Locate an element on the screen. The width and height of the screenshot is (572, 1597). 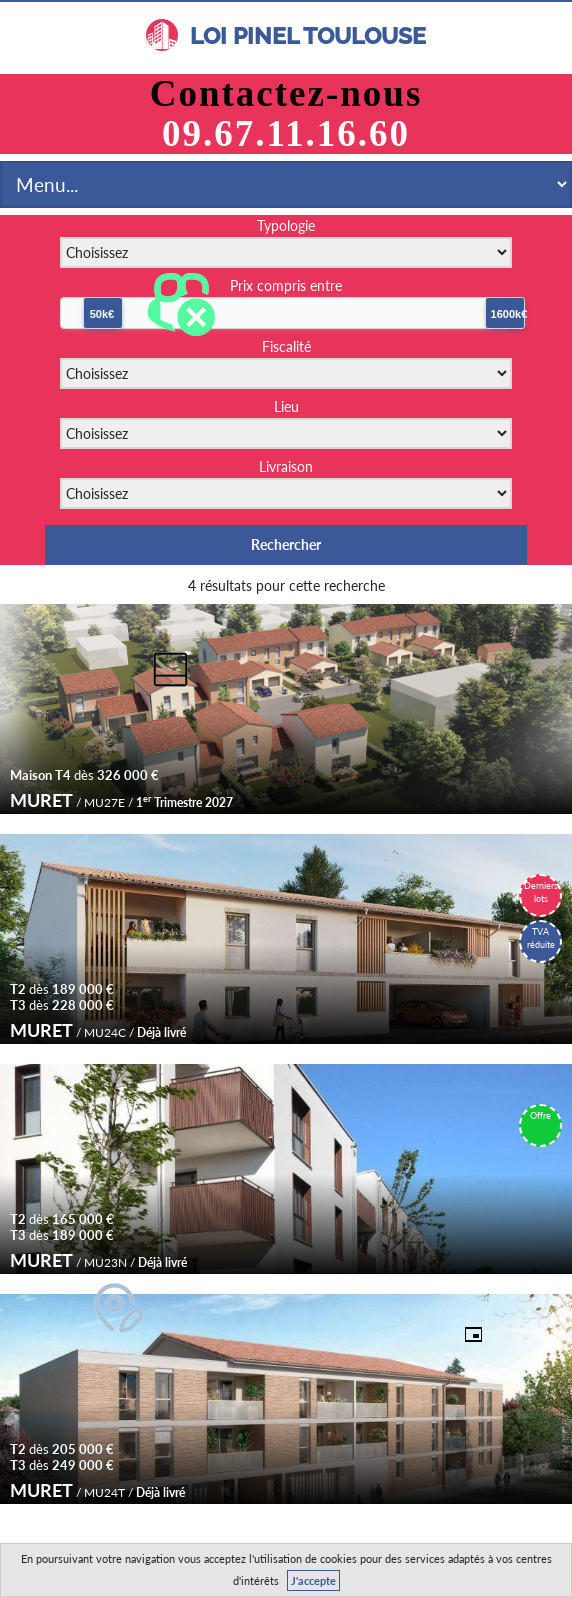
github copilot connection error is located at coordinates (181, 302).